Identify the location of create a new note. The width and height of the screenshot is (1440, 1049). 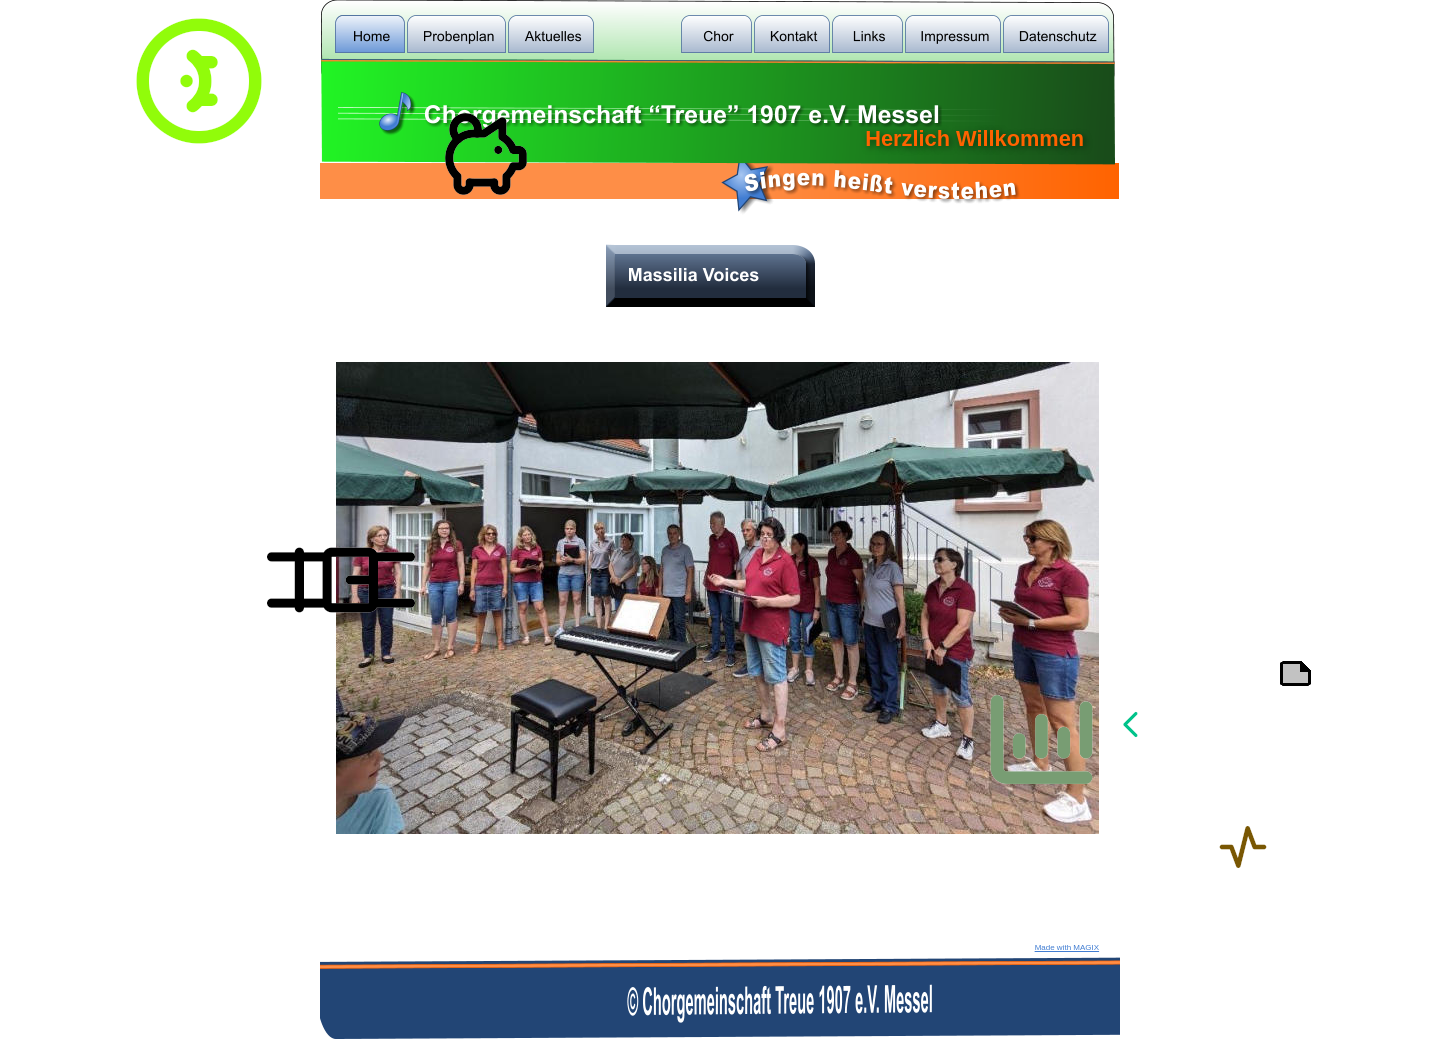
(1295, 673).